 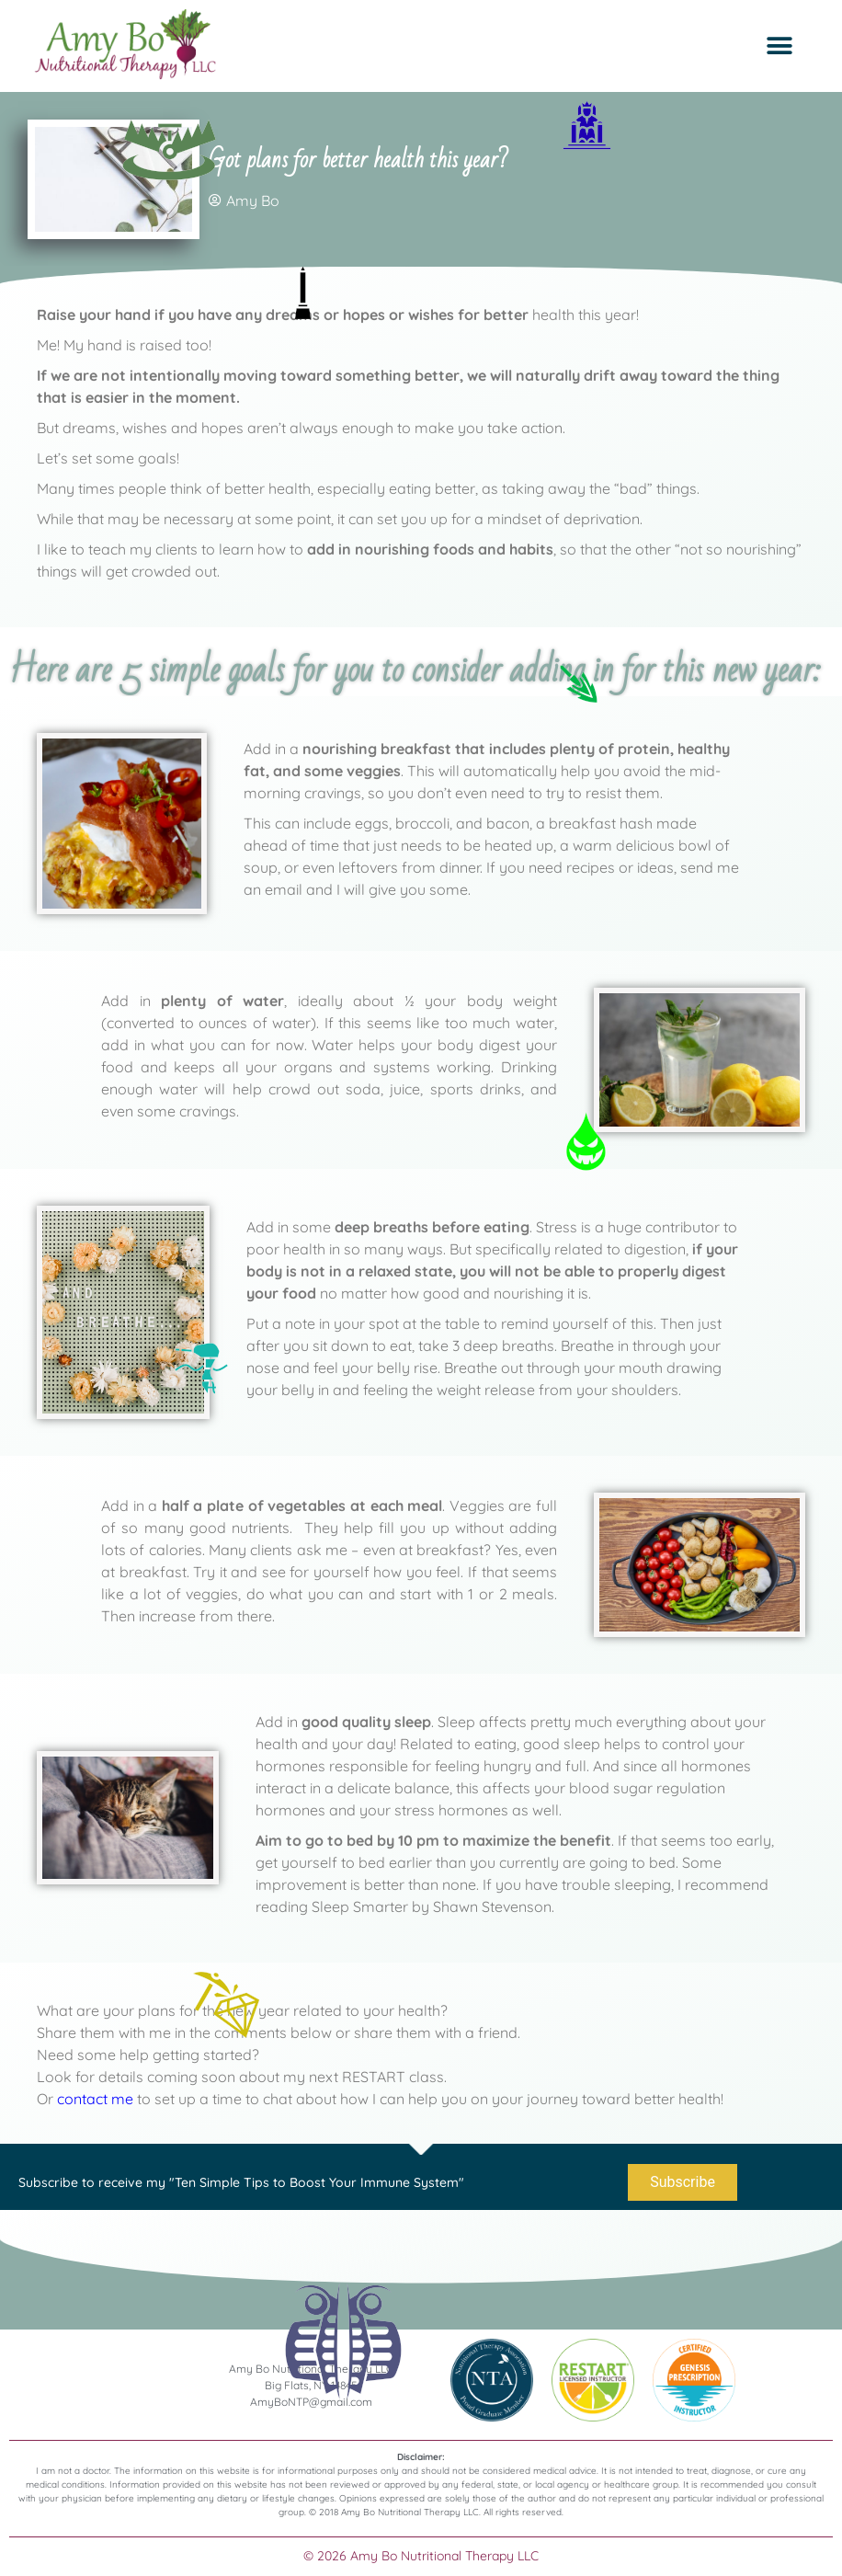 I want to click on access boat engine controls or settings, so click(x=201, y=1368).